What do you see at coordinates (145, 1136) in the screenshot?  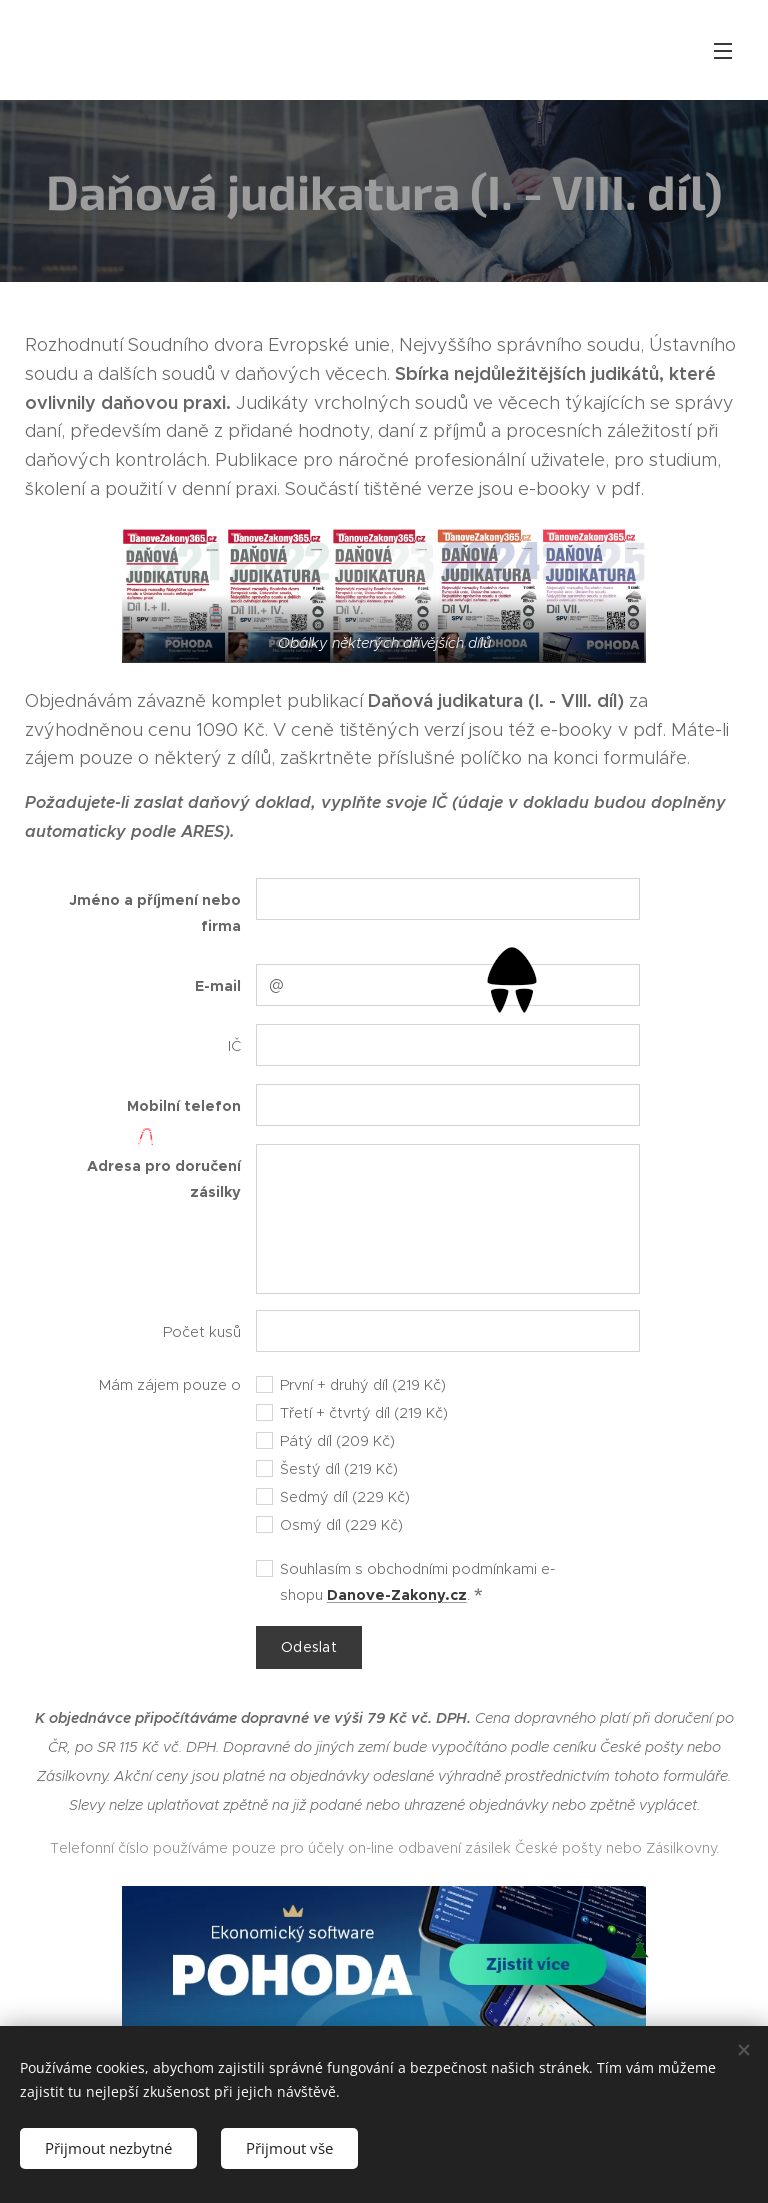 I see `select nunchaku weapon in game inventory` at bounding box center [145, 1136].